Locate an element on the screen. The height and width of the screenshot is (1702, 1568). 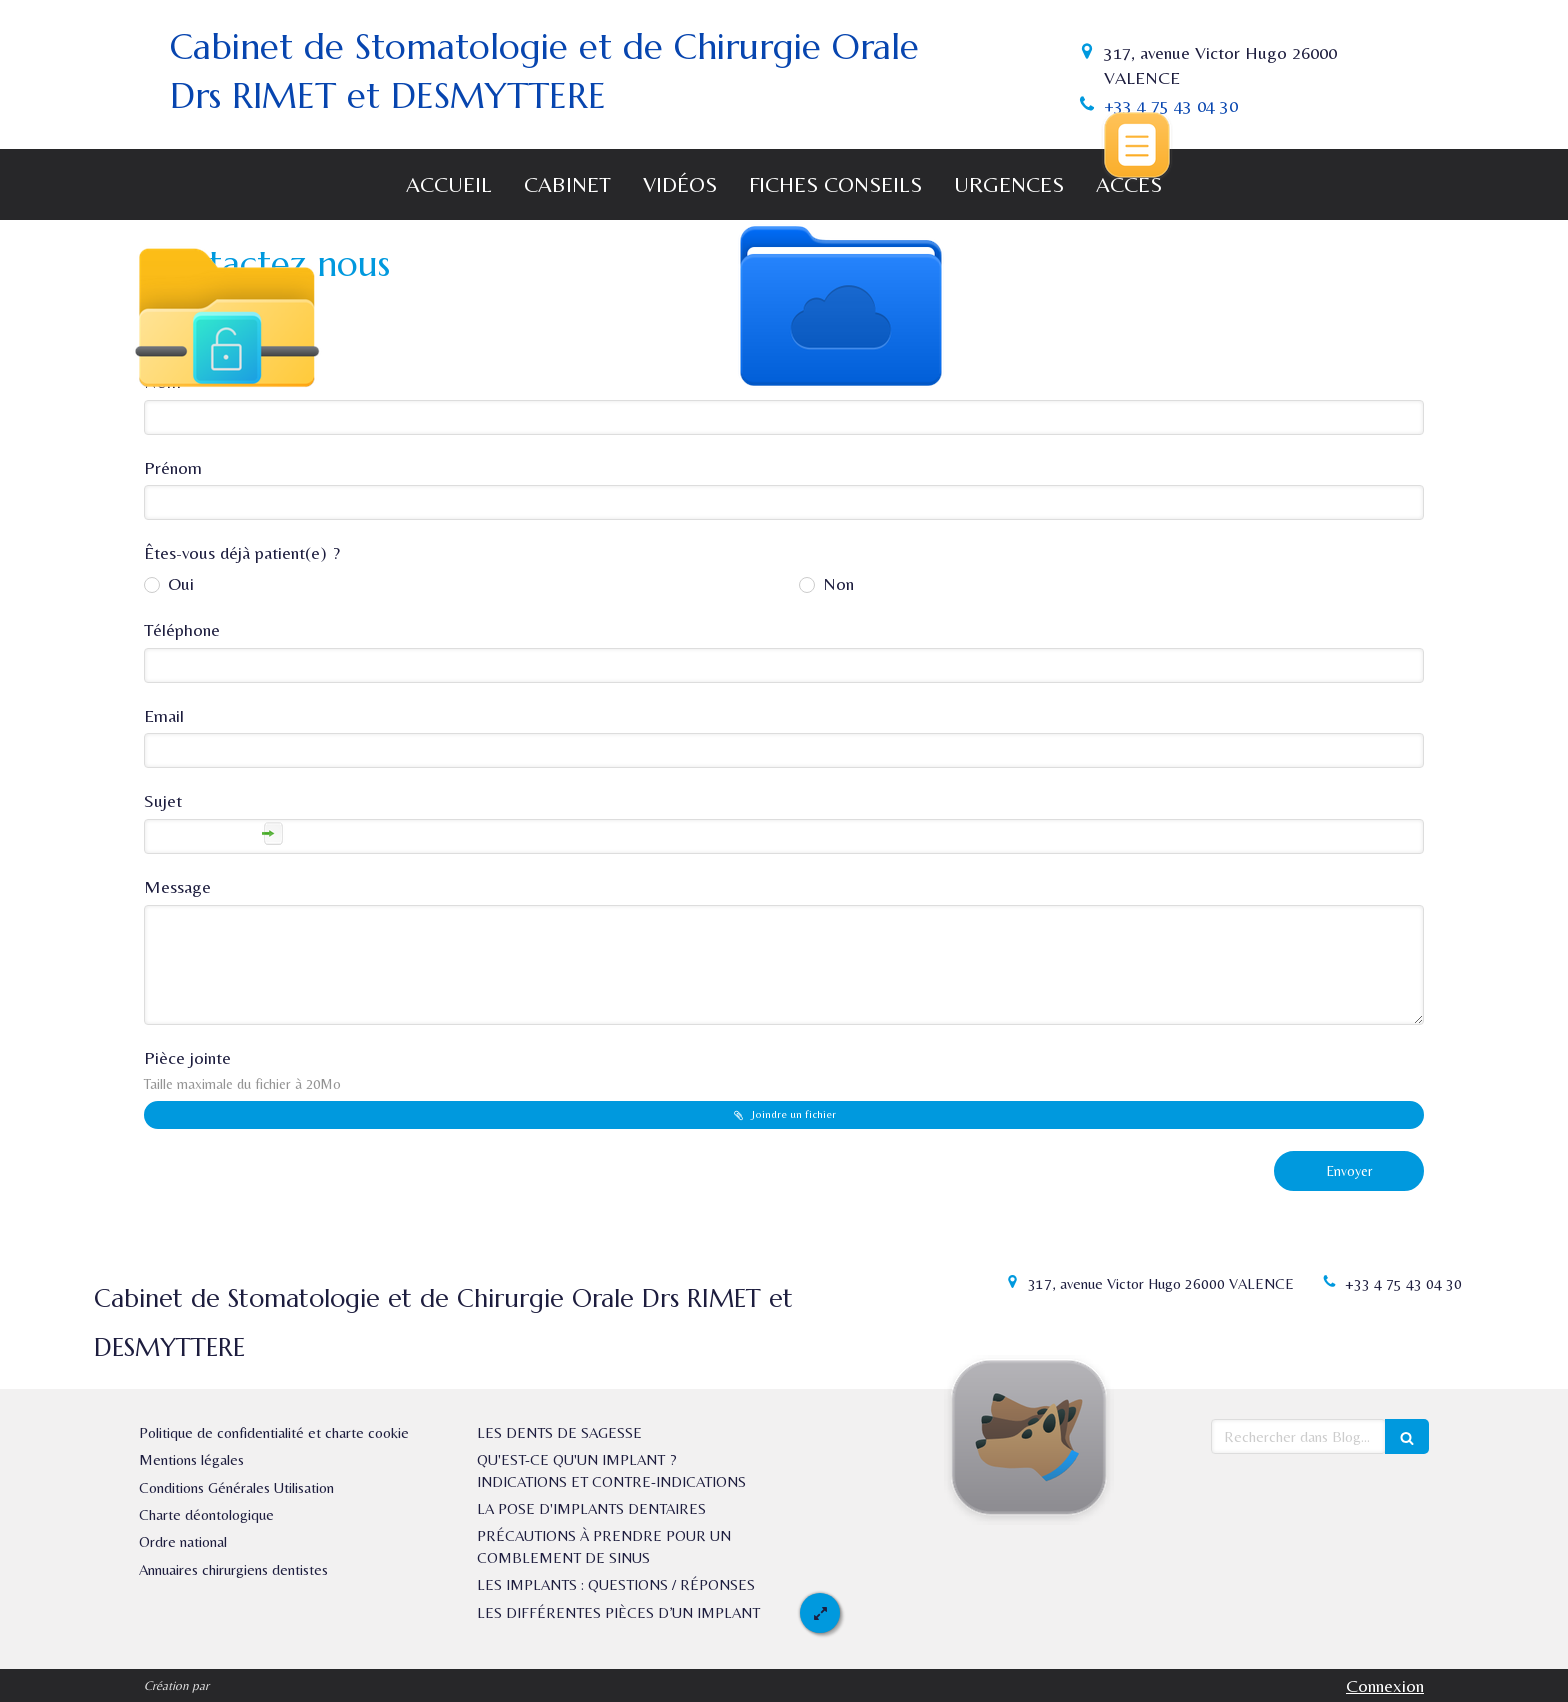
access cloud-synced files and folders is located at coordinates (841, 306).